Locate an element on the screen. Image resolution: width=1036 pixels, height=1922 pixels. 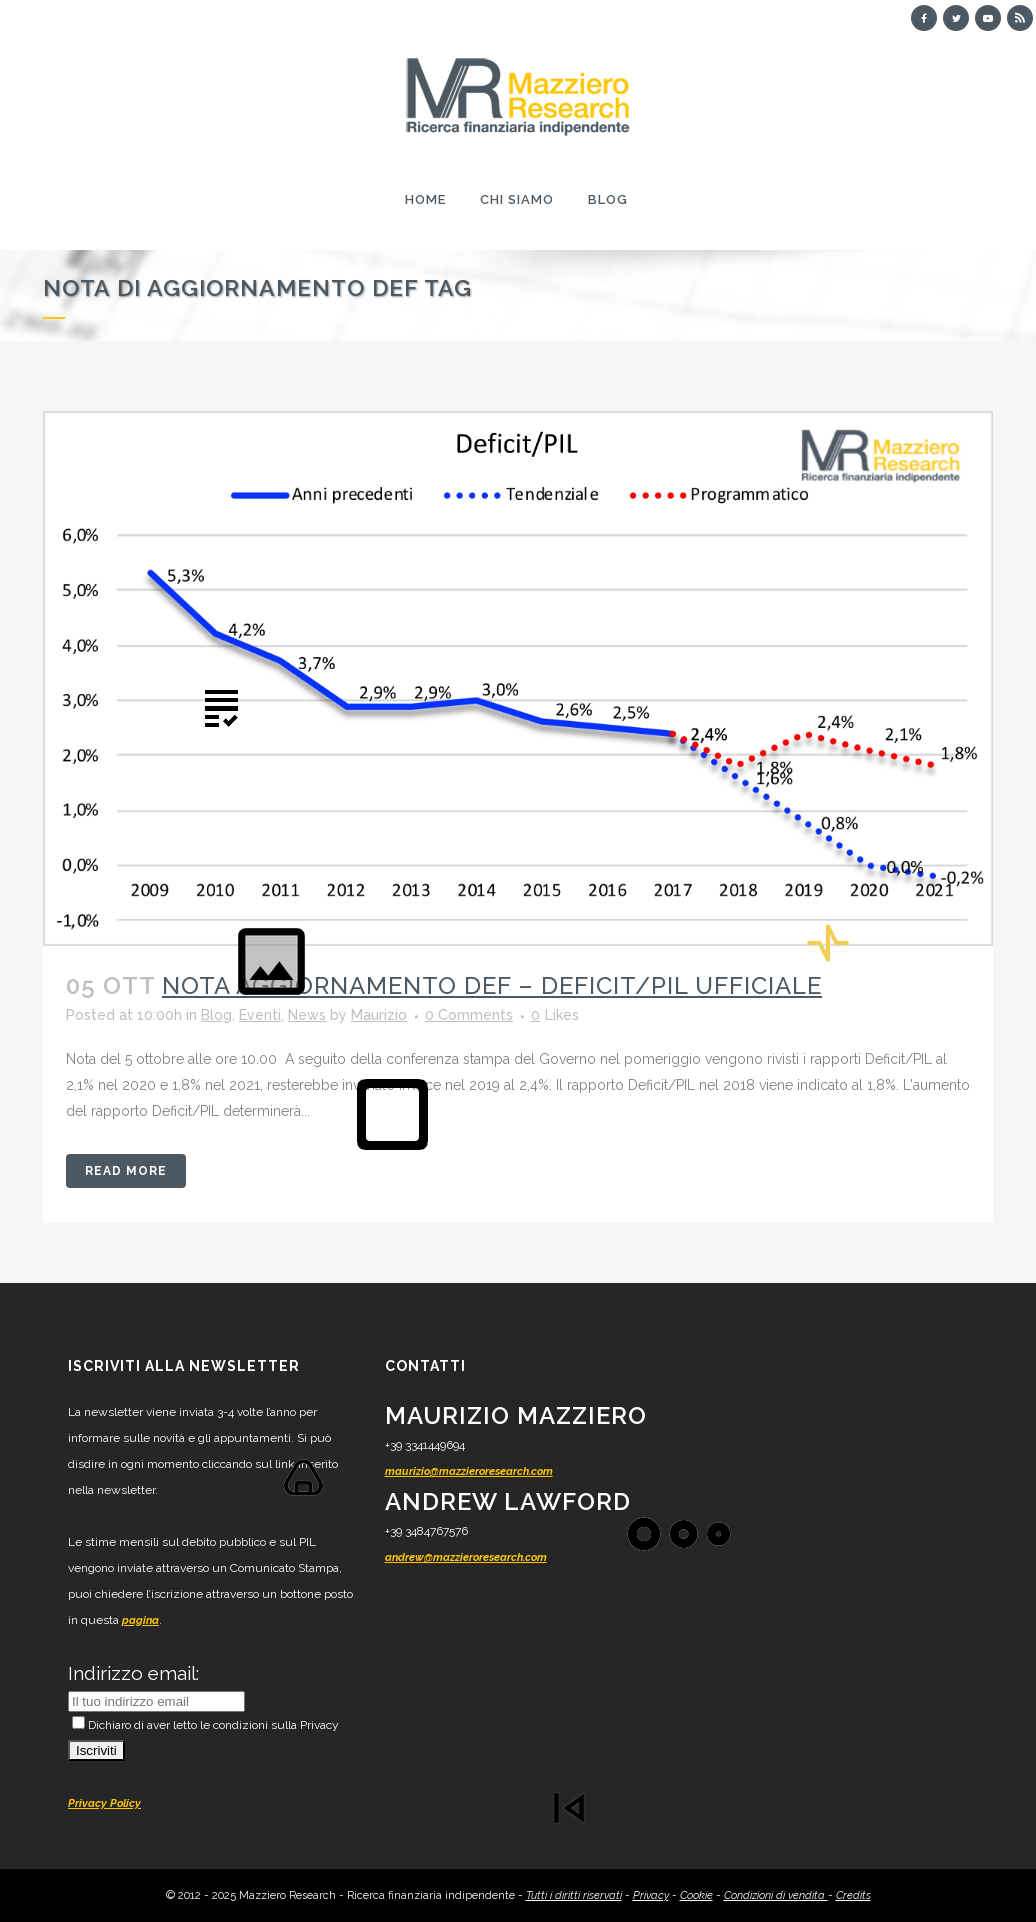
skip to previous track is located at coordinates (569, 1808).